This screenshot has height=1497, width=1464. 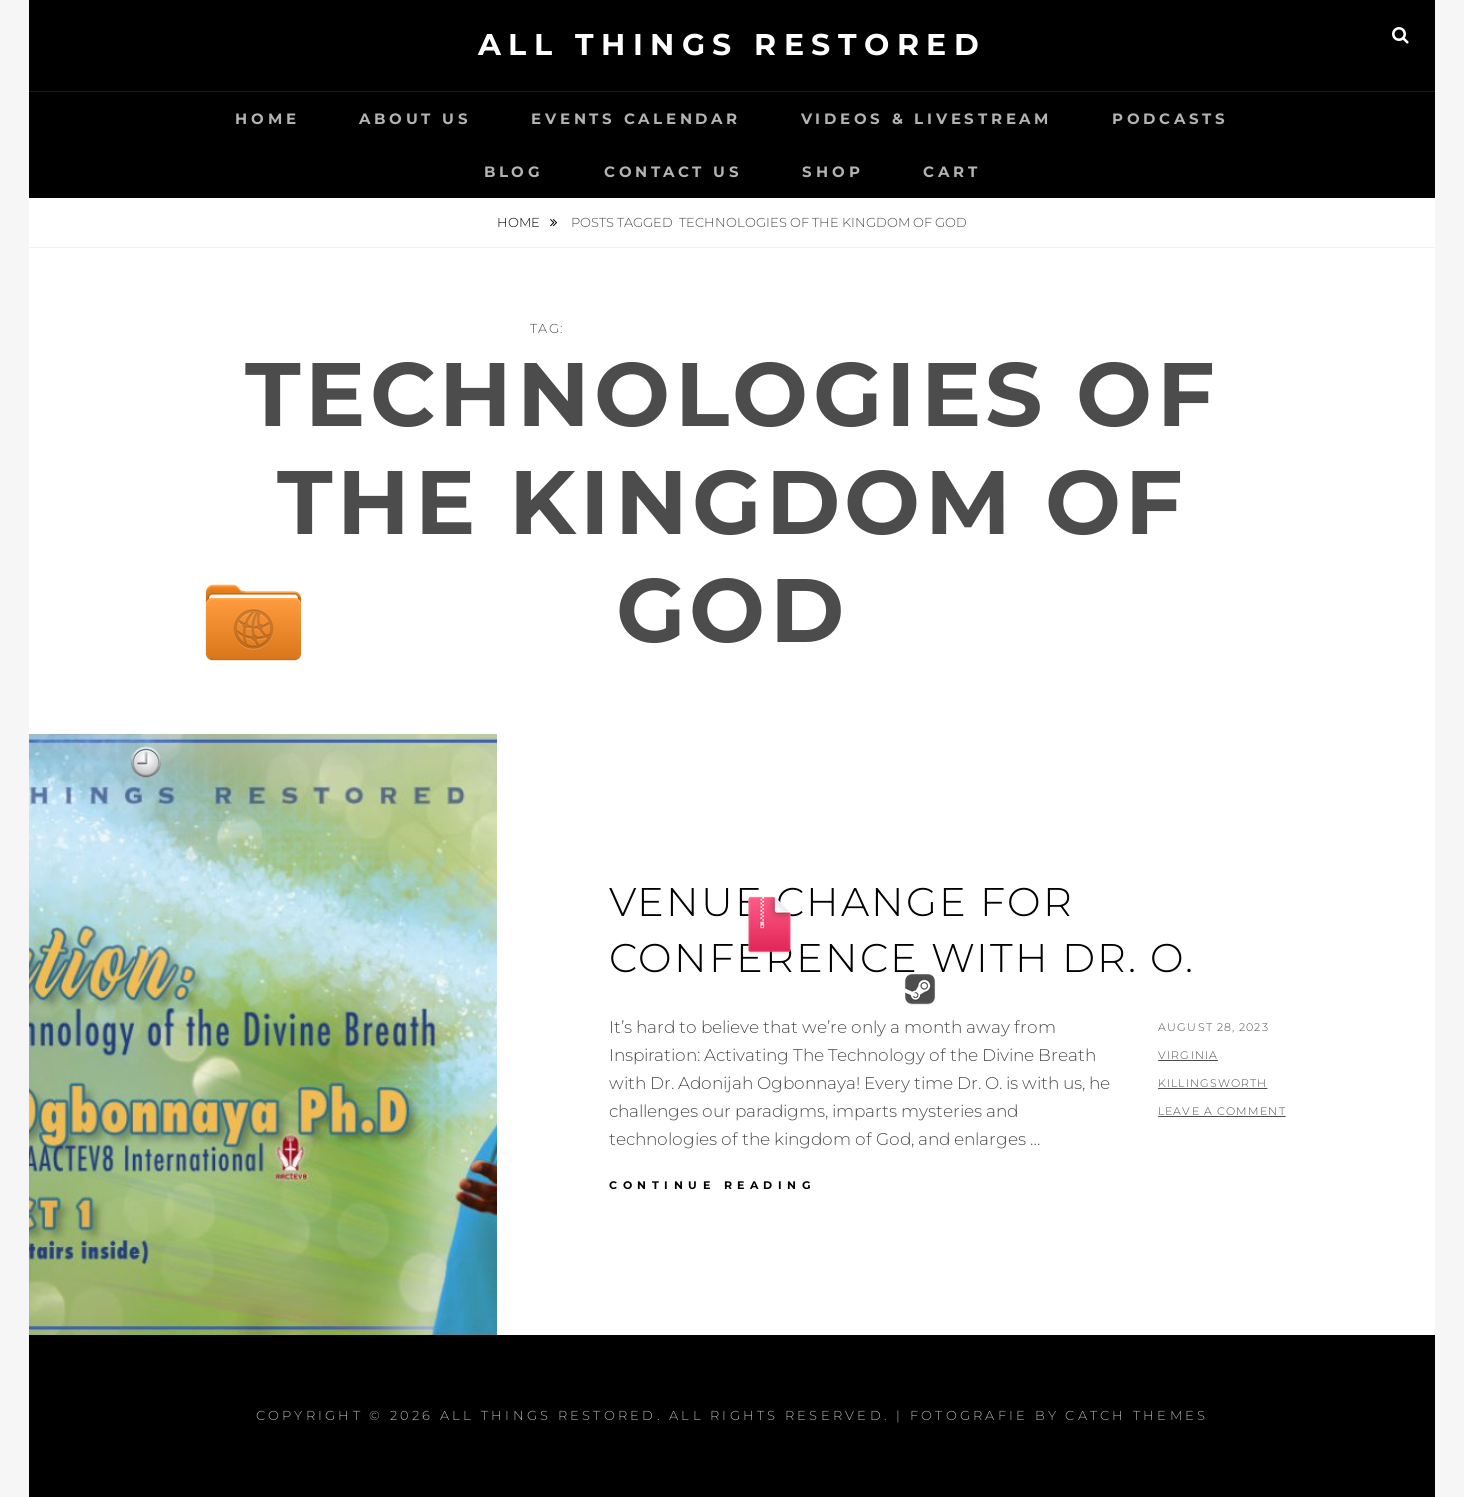 What do you see at coordinates (769, 925) in the screenshot?
I see `a compressed postscript file` at bounding box center [769, 925].